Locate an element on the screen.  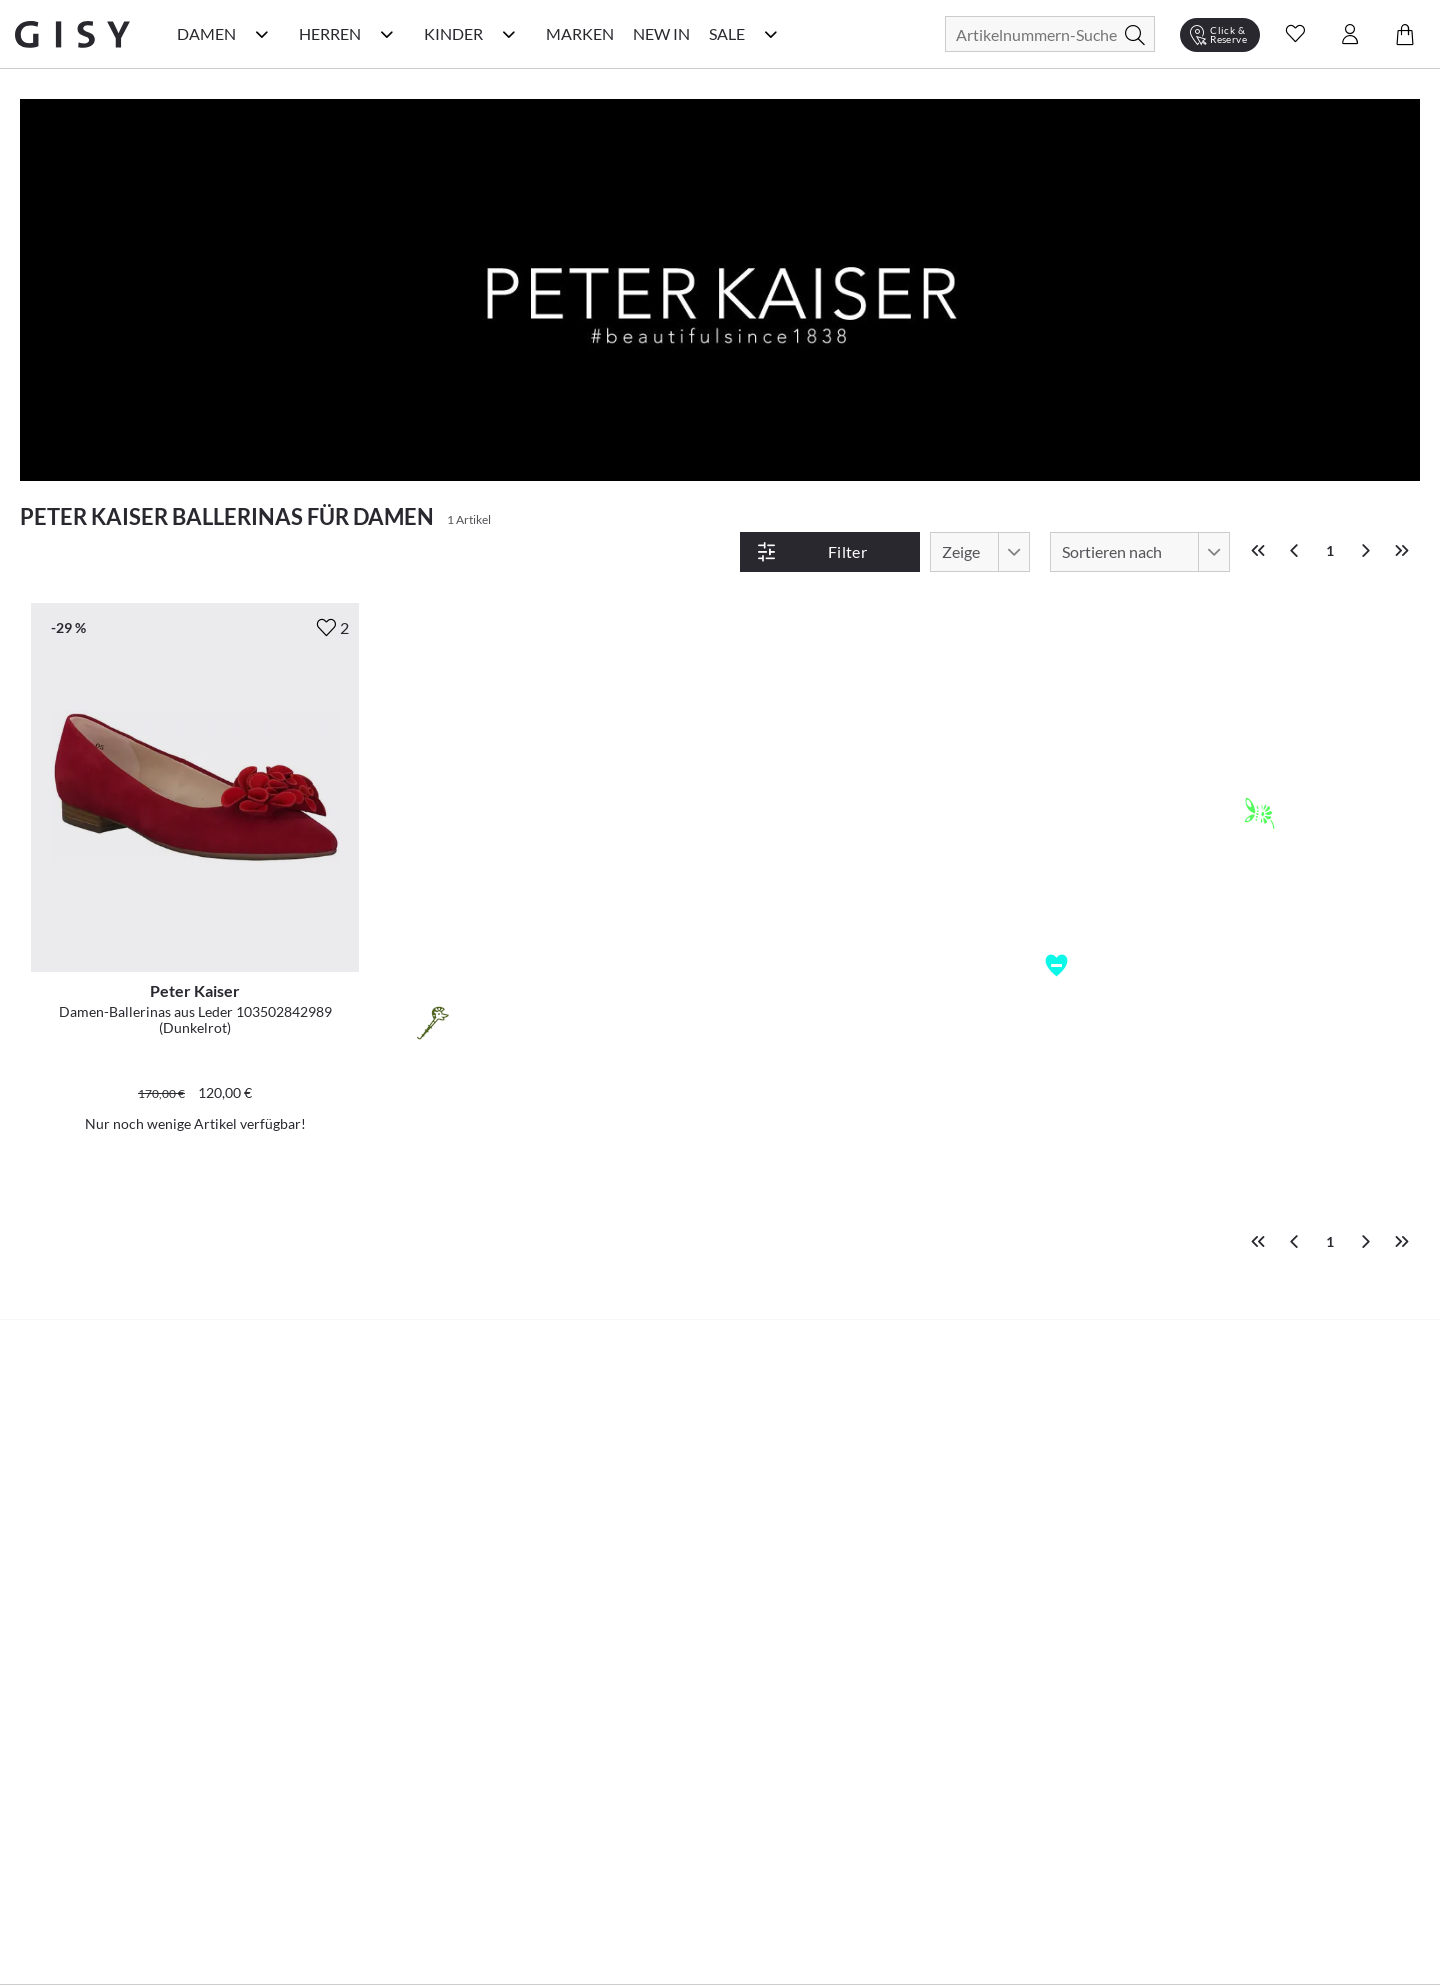
carnyx ancient war horn instrument icon is located at coordinates (432, 1023).